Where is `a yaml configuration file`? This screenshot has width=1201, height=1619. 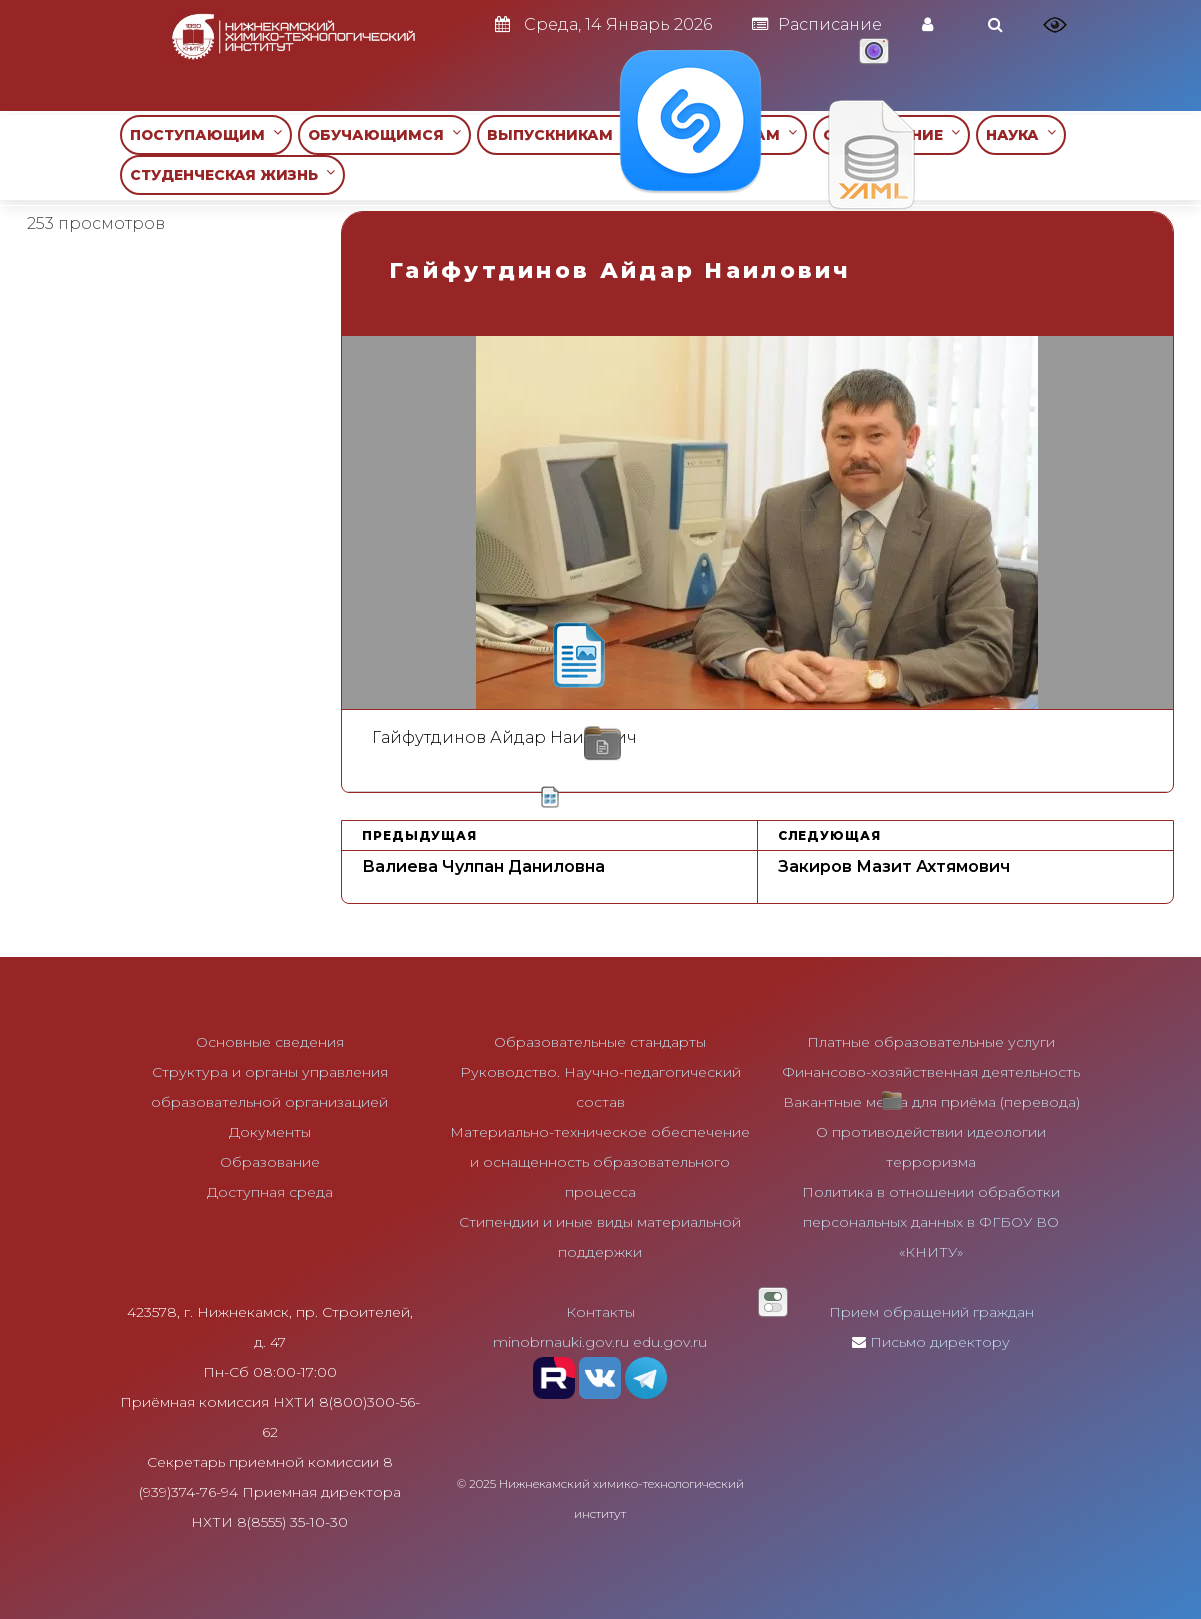 a yaml configuration file is located at coordinates (871, 154).